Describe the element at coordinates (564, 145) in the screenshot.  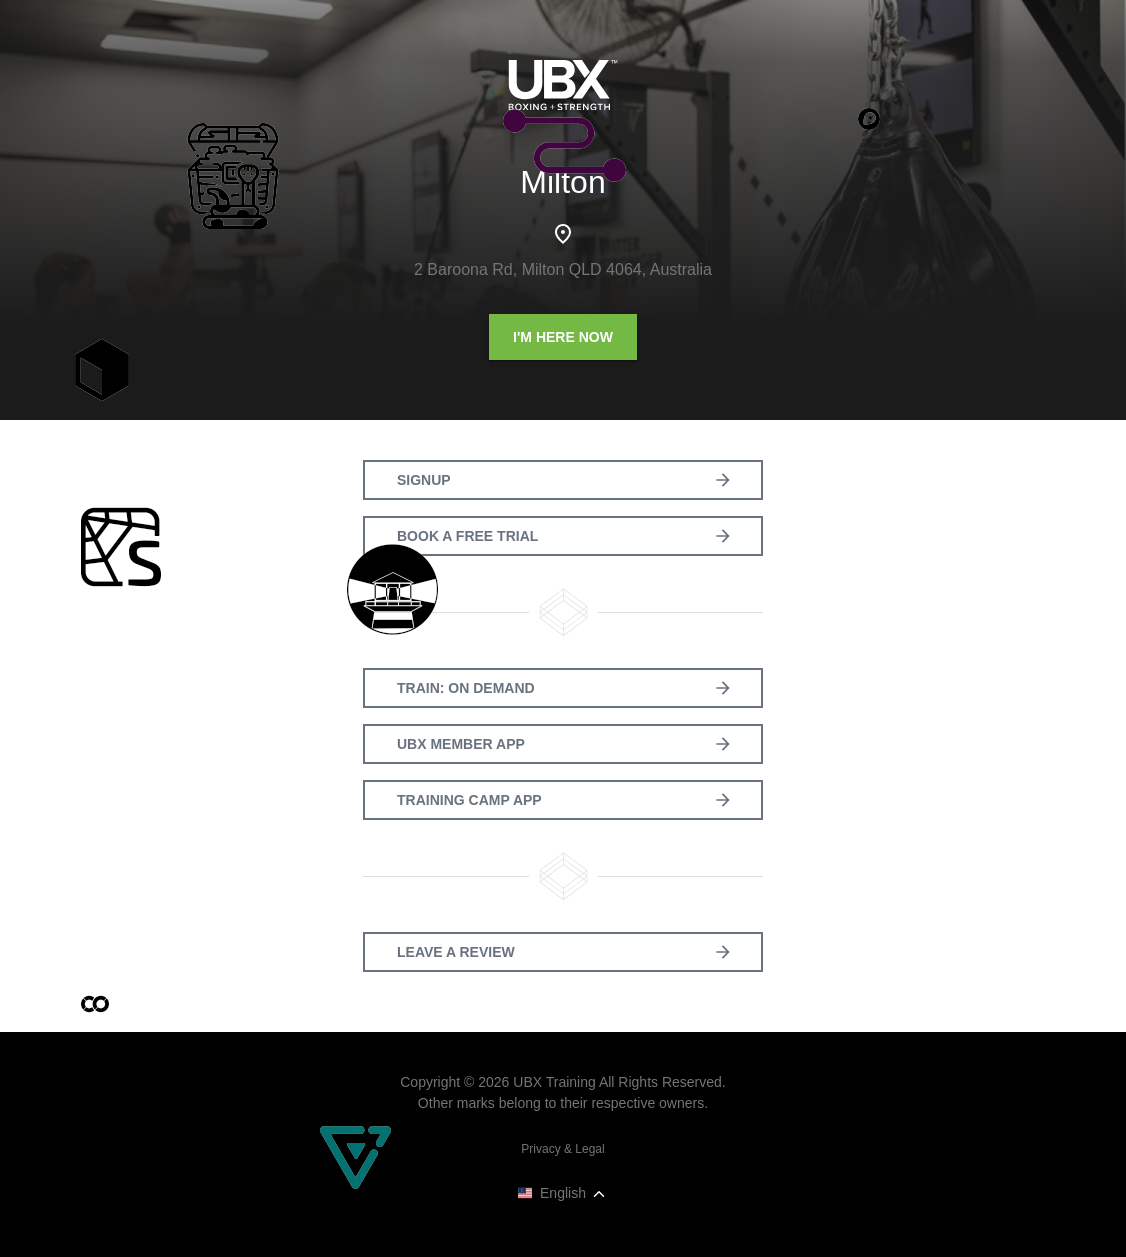
I see `relay app logo` at that location.